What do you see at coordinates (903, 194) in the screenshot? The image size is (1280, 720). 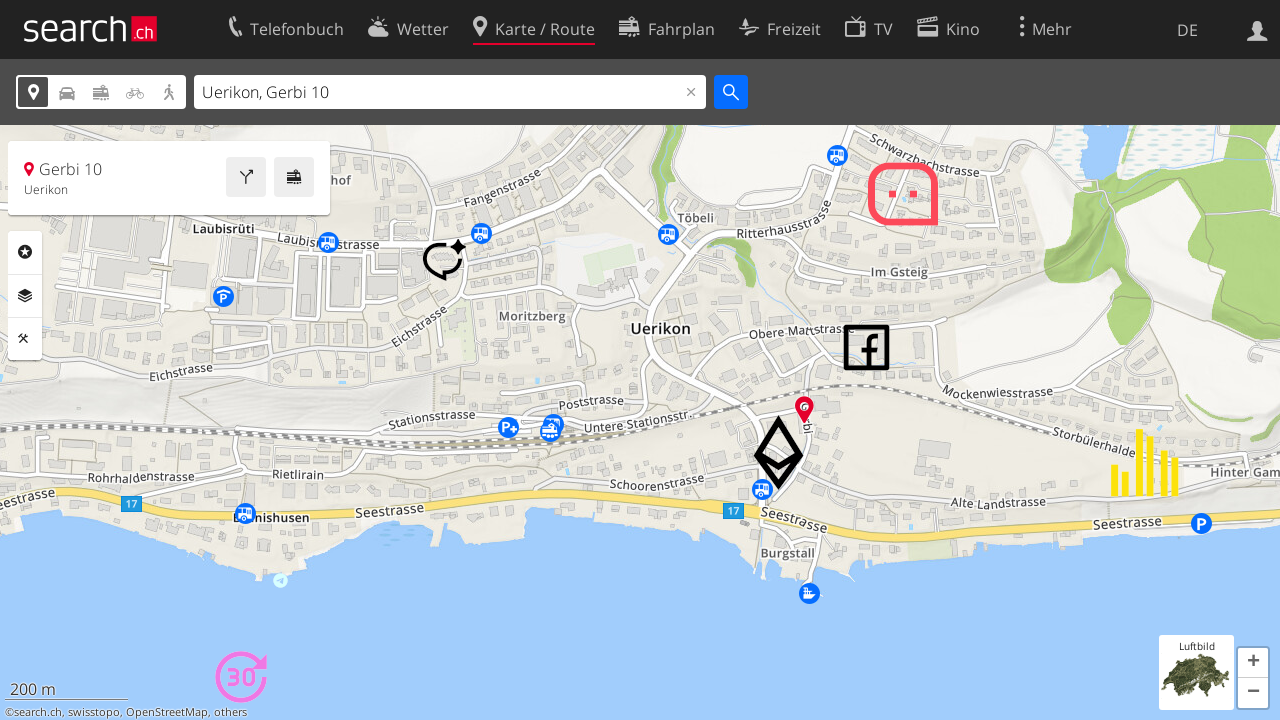 I see `open messaging or chat` at bounding box center [903, 194].